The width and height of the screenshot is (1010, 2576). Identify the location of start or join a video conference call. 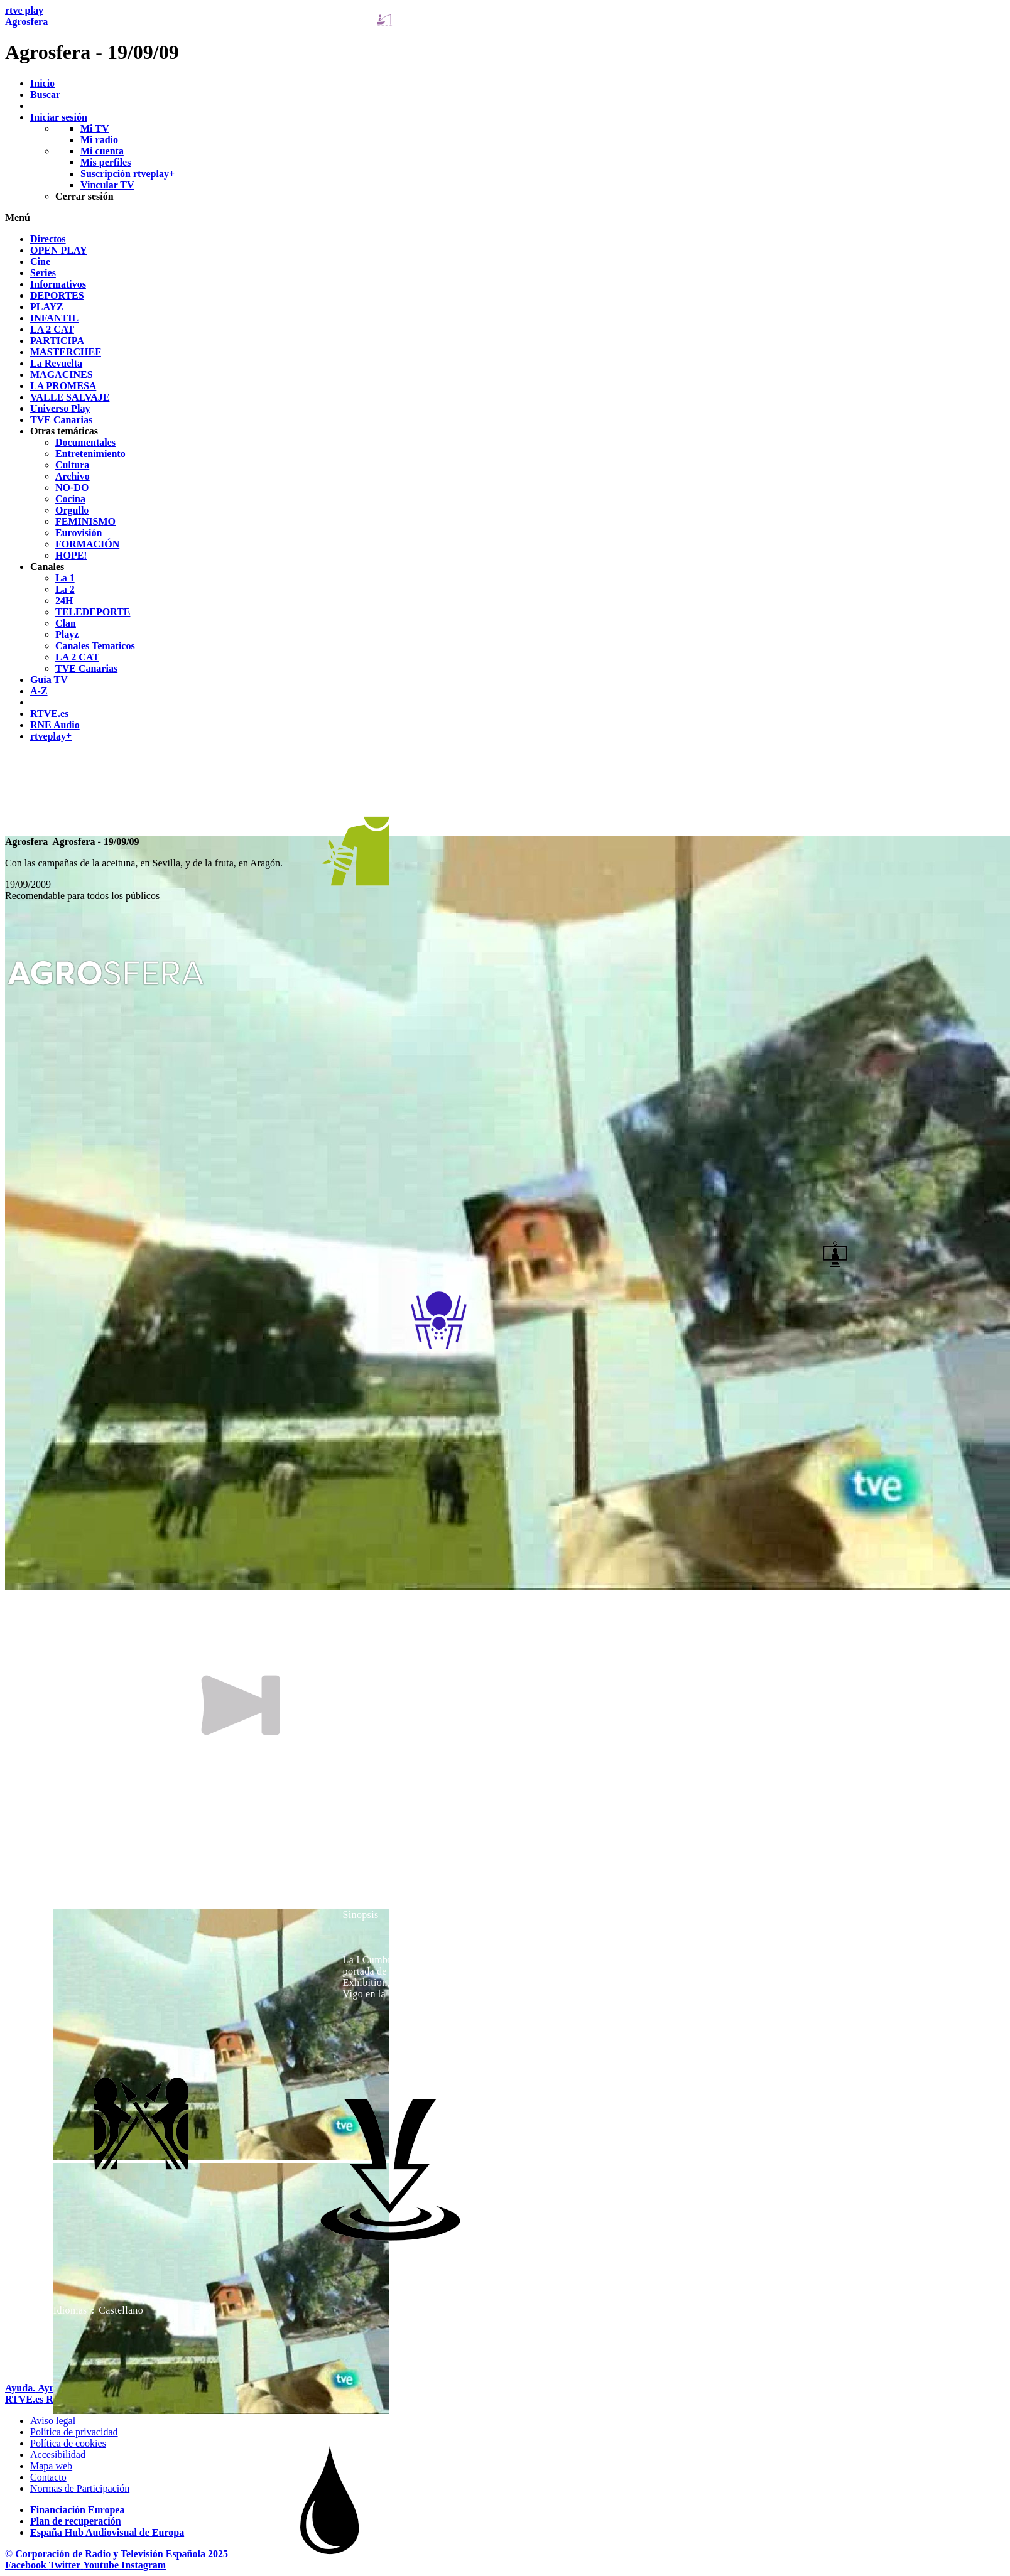
(835, 1254).